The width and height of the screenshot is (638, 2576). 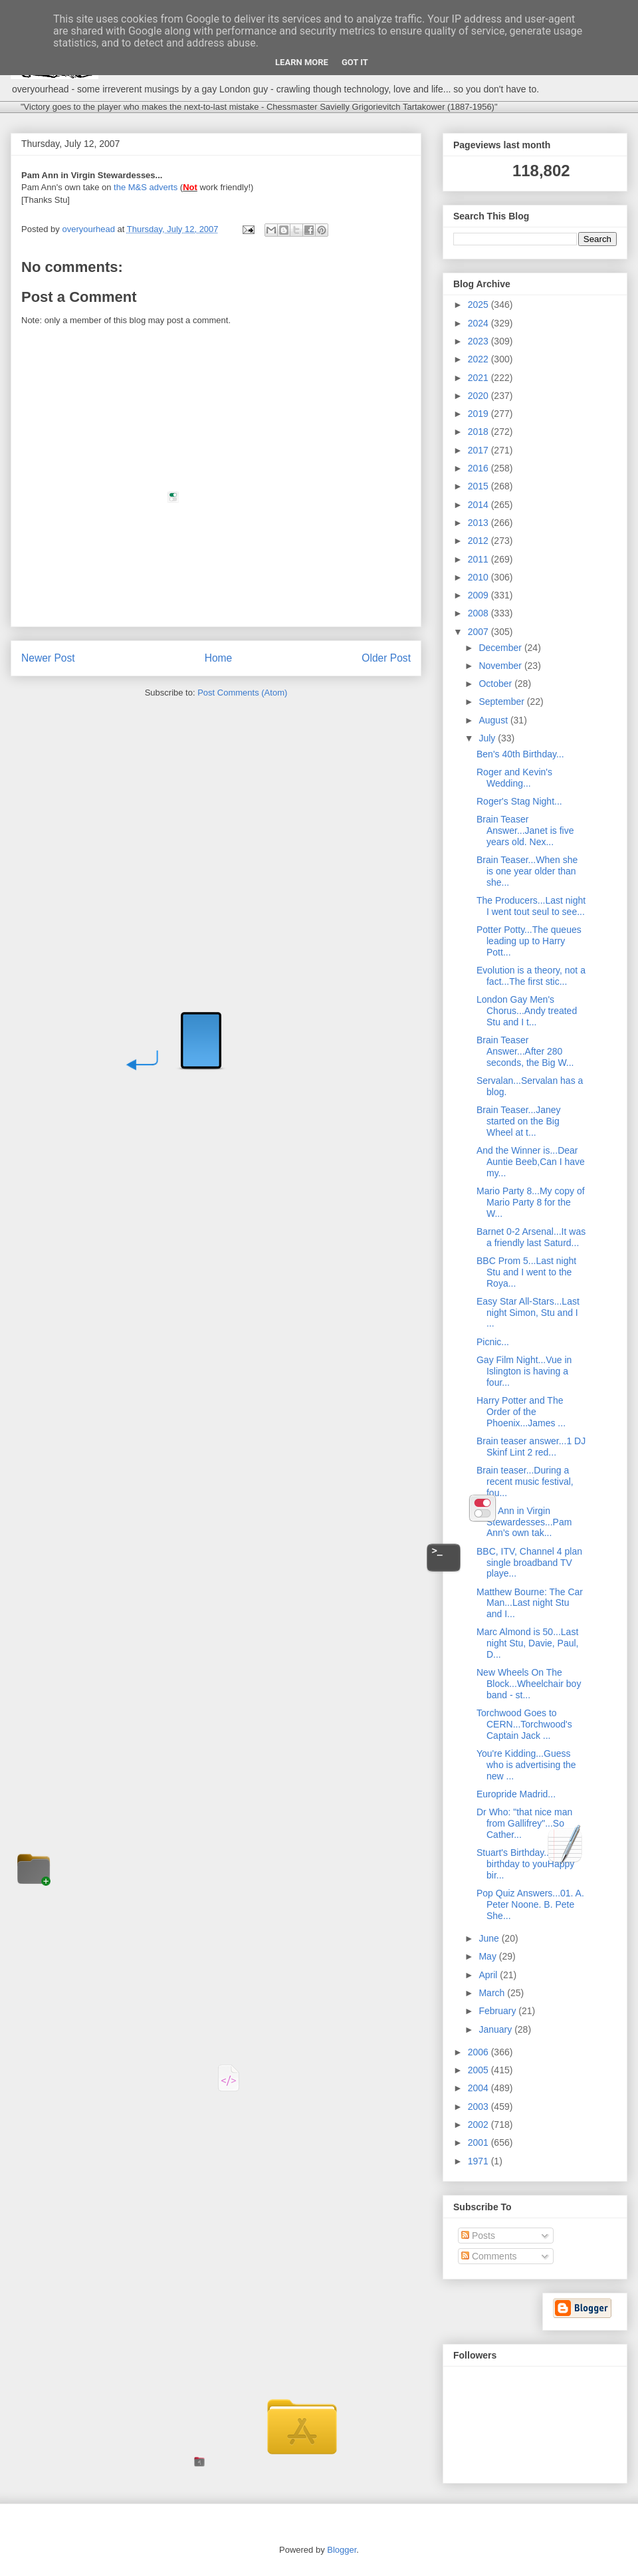 I want to click on open unity tweak tool settings, so click(x=173, y=497).